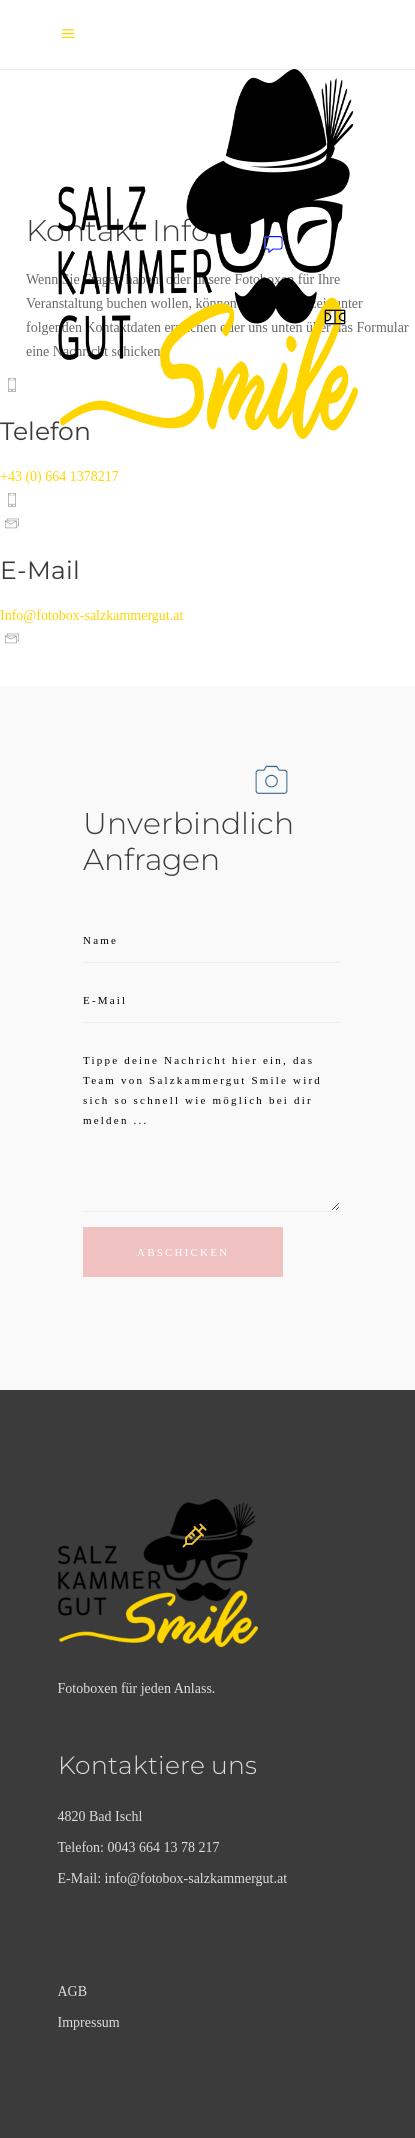  Describe the element at coordinates (194, 1535) in the screenshot. I see `access medical or health-related features` at that location.